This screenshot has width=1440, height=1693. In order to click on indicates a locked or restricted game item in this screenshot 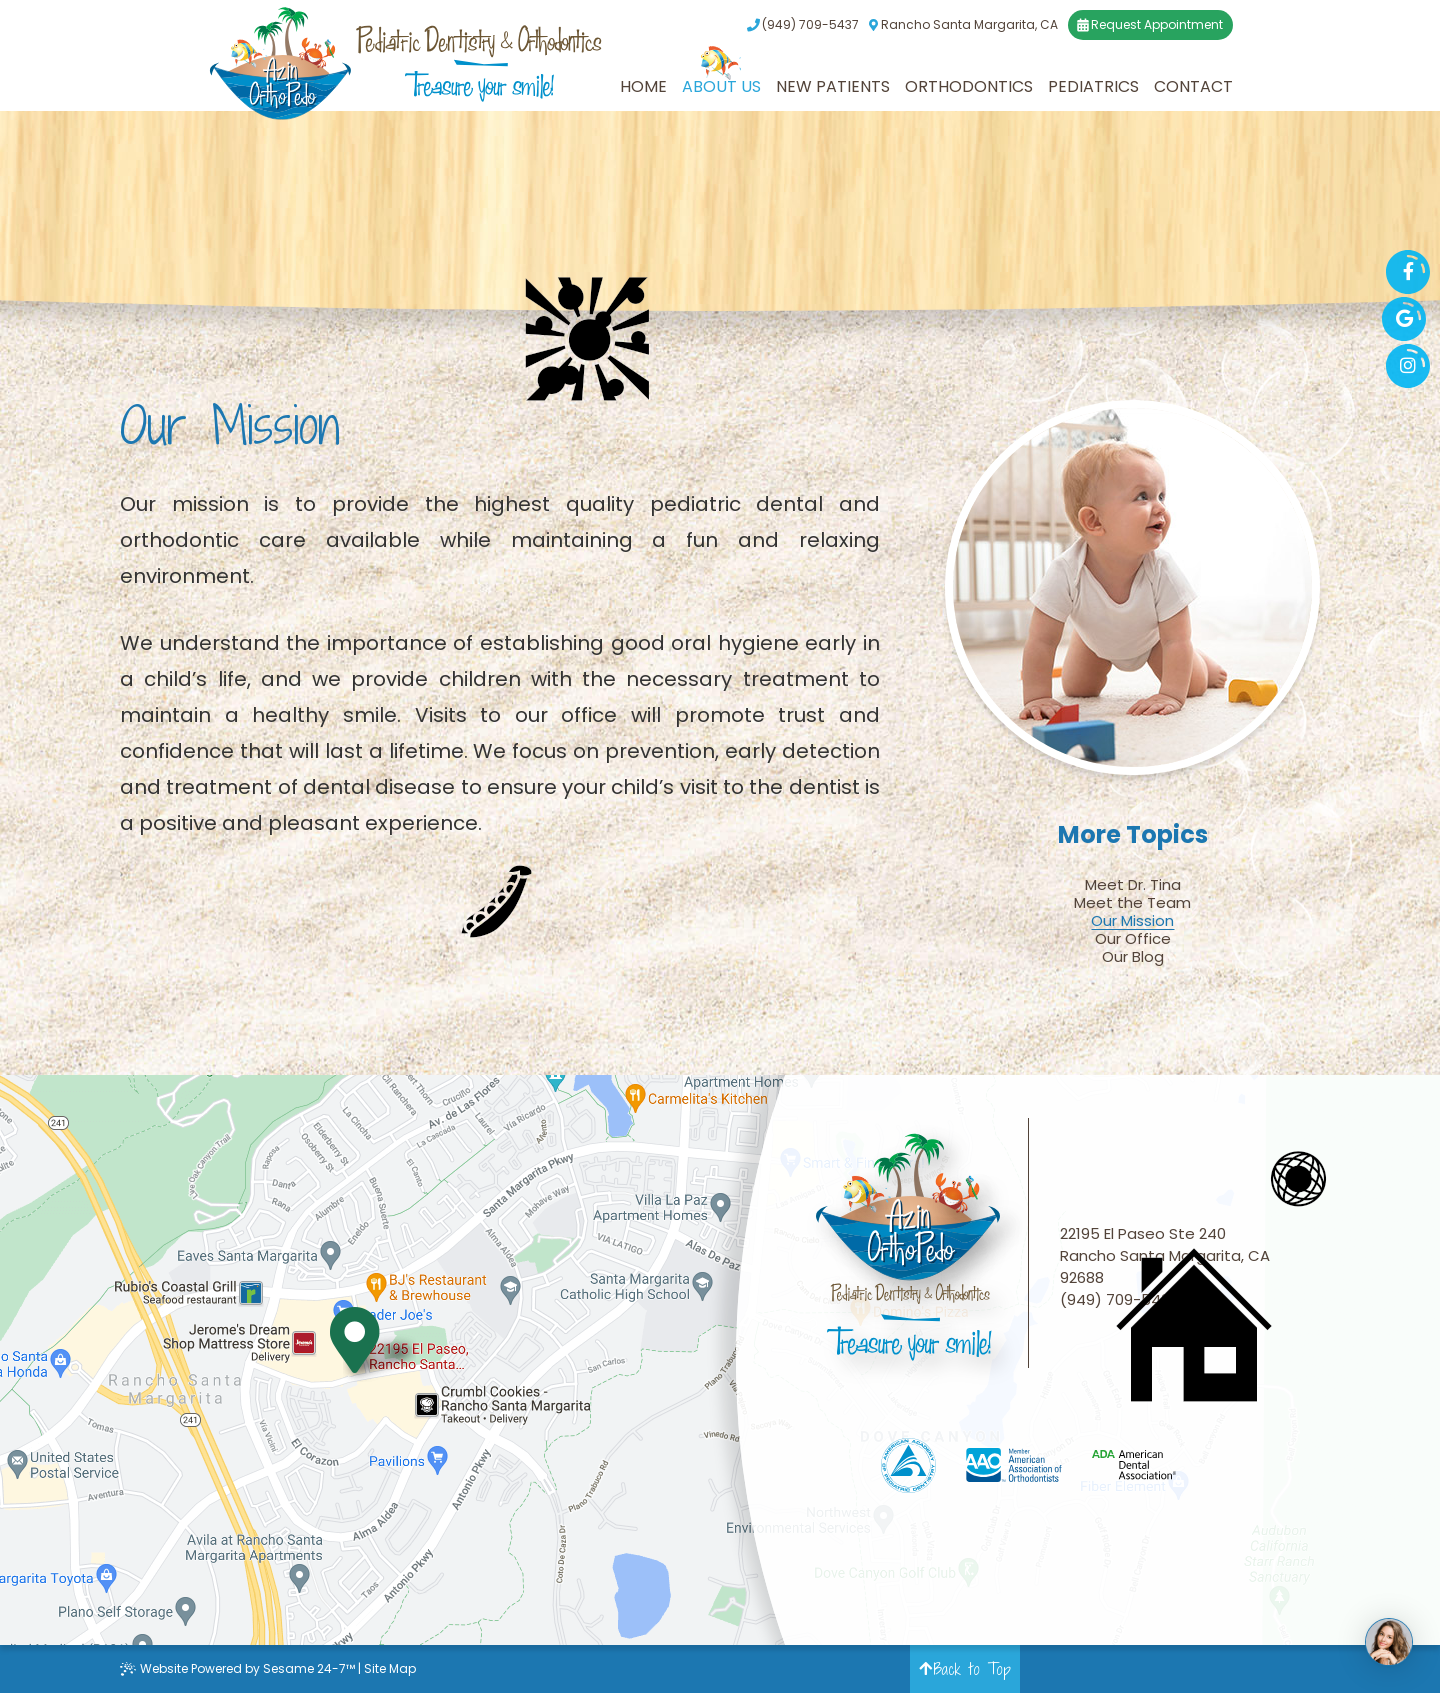, I will do `click(1298, 1178)`.